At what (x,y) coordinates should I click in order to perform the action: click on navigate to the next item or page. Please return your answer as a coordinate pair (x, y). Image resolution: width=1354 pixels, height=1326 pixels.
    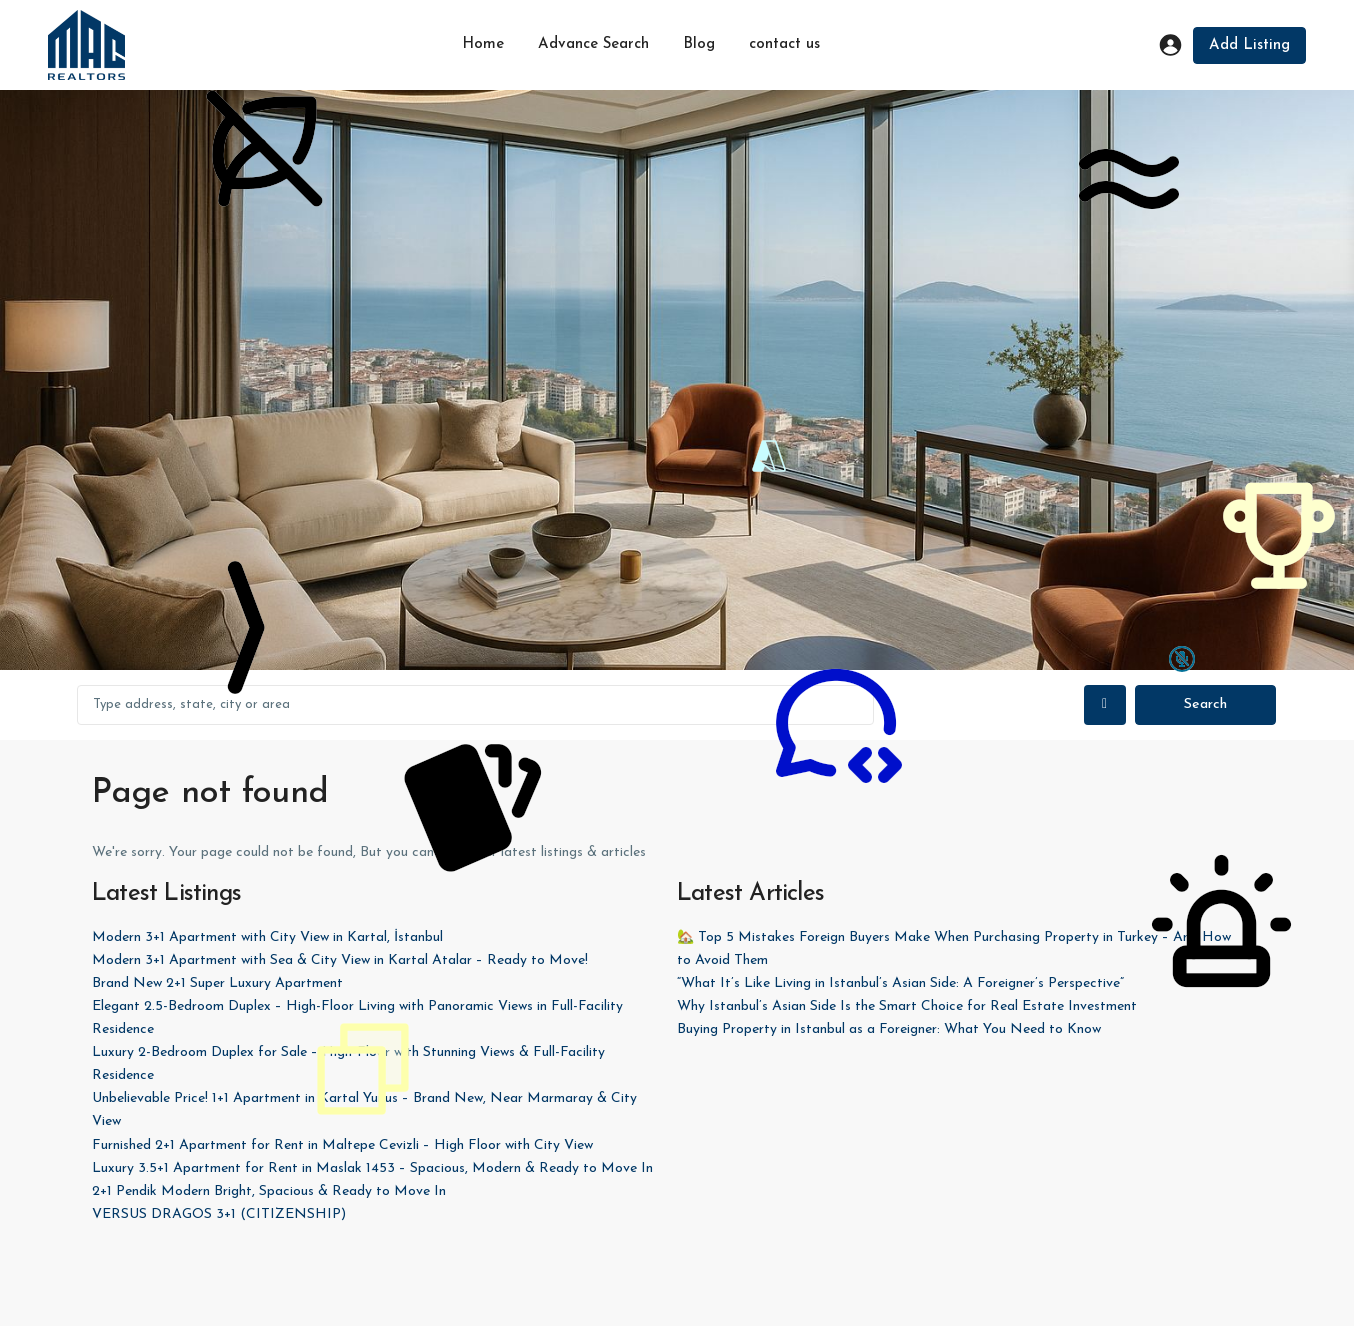
    Looking at the image, I should click on (242, 627).